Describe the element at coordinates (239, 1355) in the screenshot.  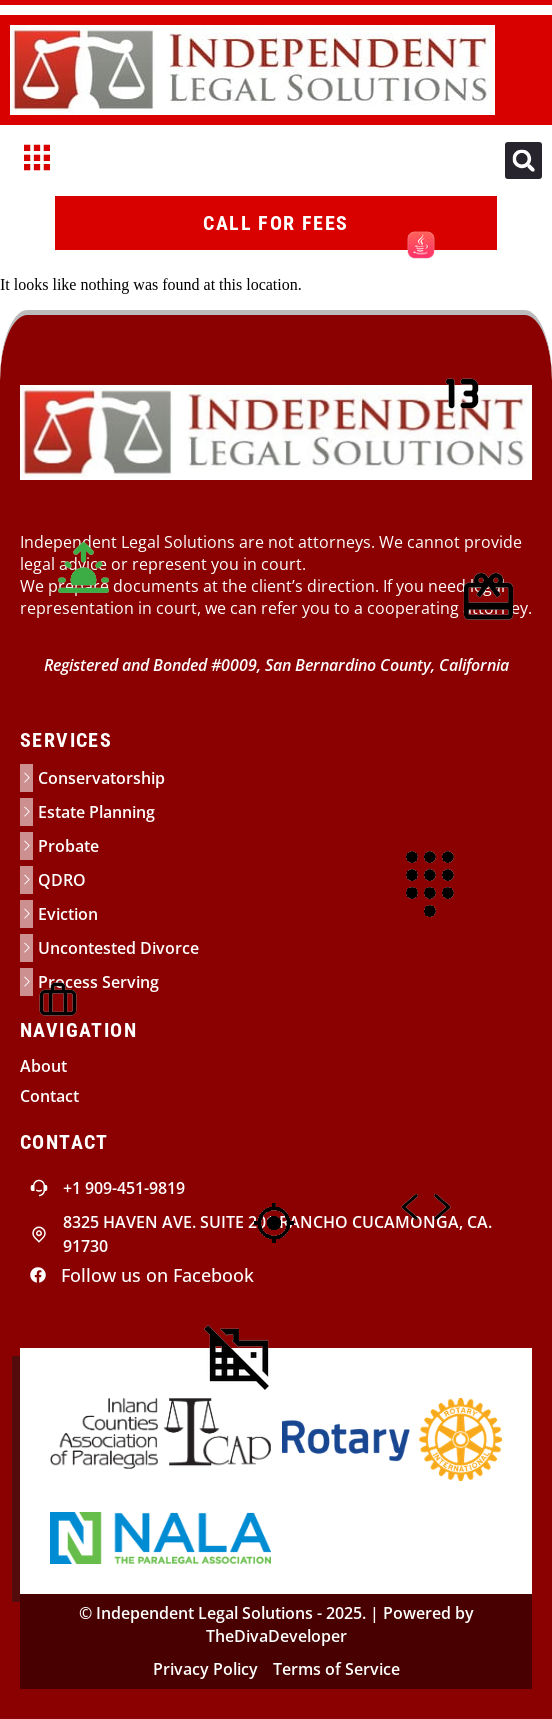
I see `indicates a website or domain is unavailable` at that location.